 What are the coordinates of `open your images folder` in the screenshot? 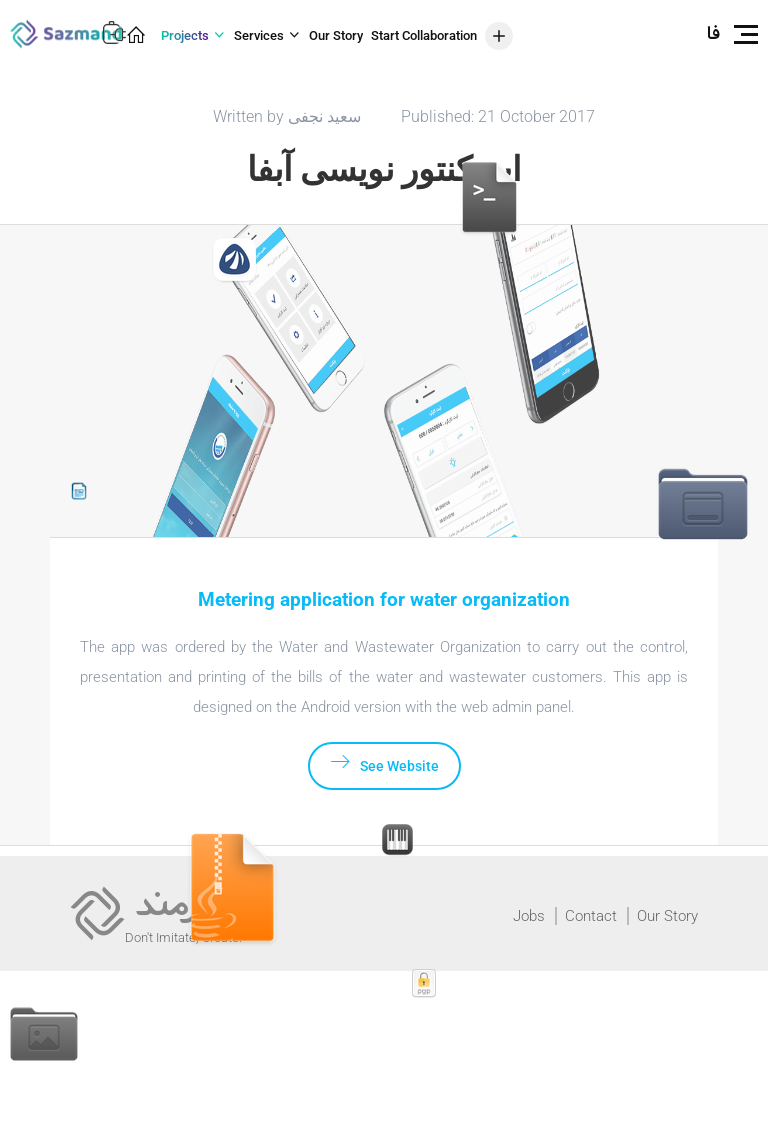 It's located at (44, 1034).